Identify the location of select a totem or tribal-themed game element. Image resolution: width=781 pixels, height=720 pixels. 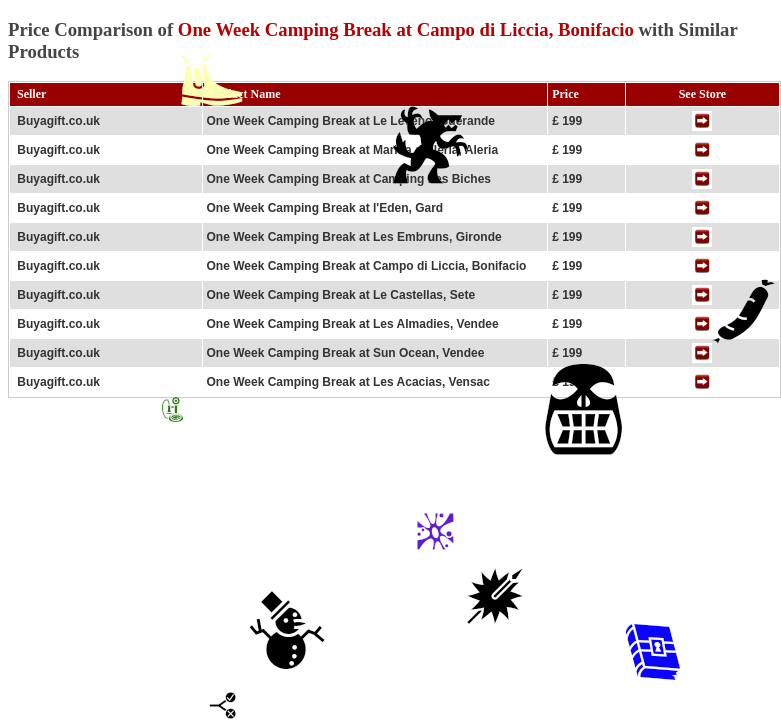
(584, 409).